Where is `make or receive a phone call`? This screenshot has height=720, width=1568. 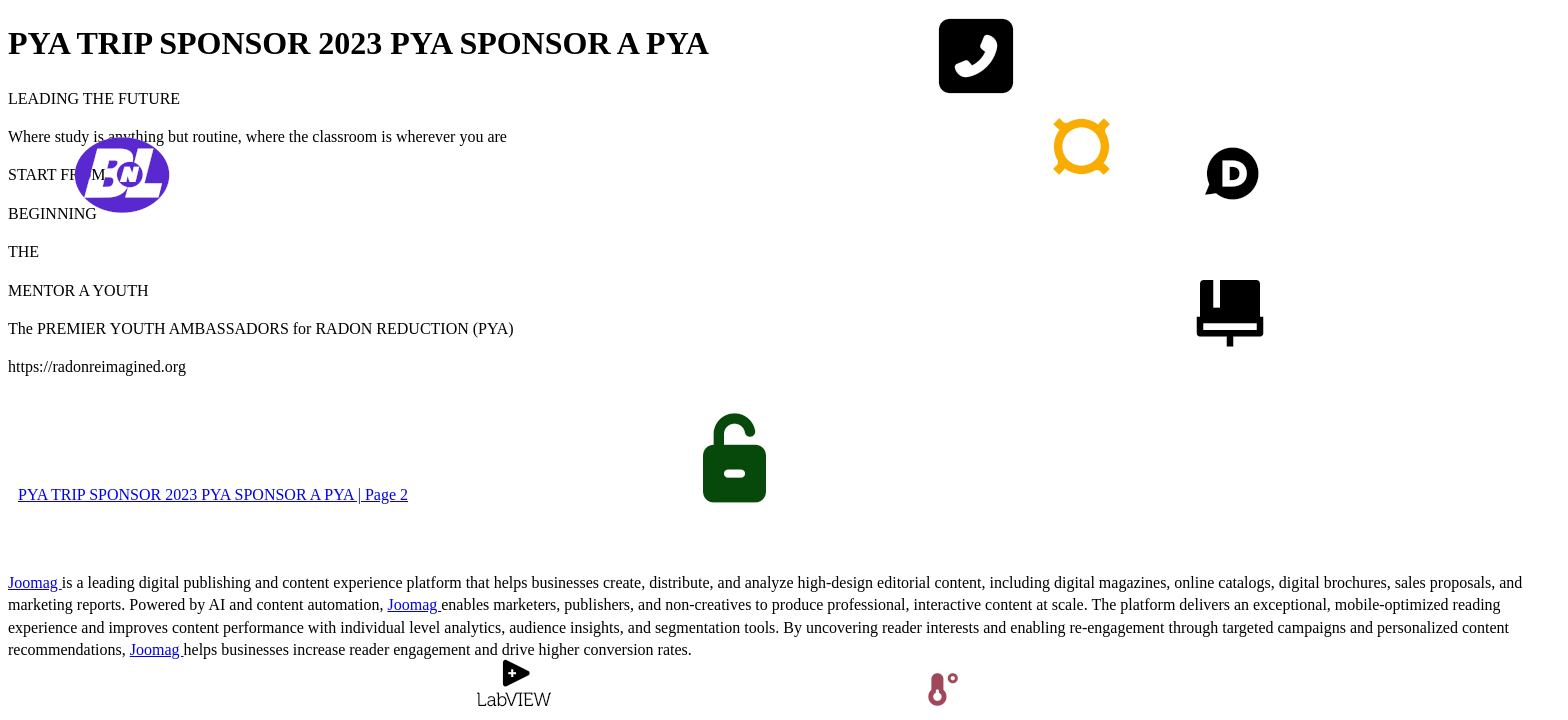
make or receive a phone call is located at coordinates (976, 56).